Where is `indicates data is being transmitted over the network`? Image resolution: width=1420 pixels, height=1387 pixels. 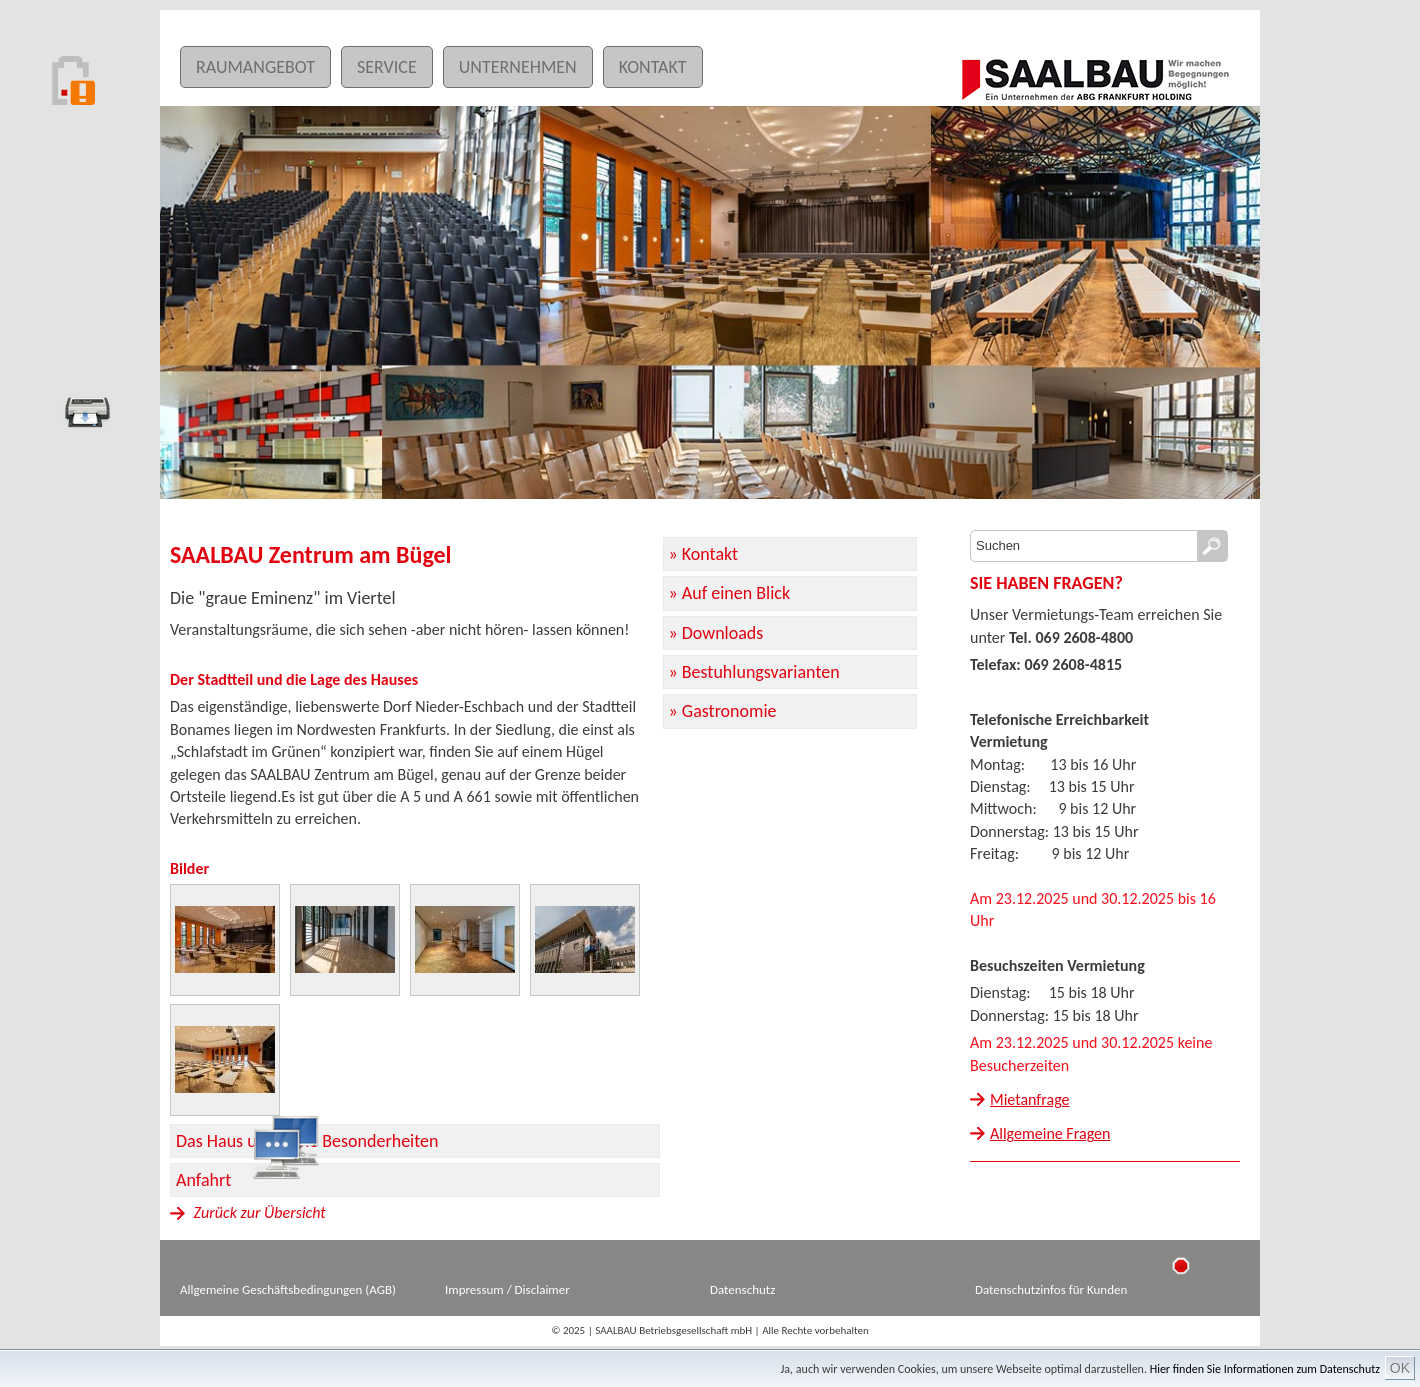
indicates data is being transmitted over the network is located at coordinates (285, 1147).